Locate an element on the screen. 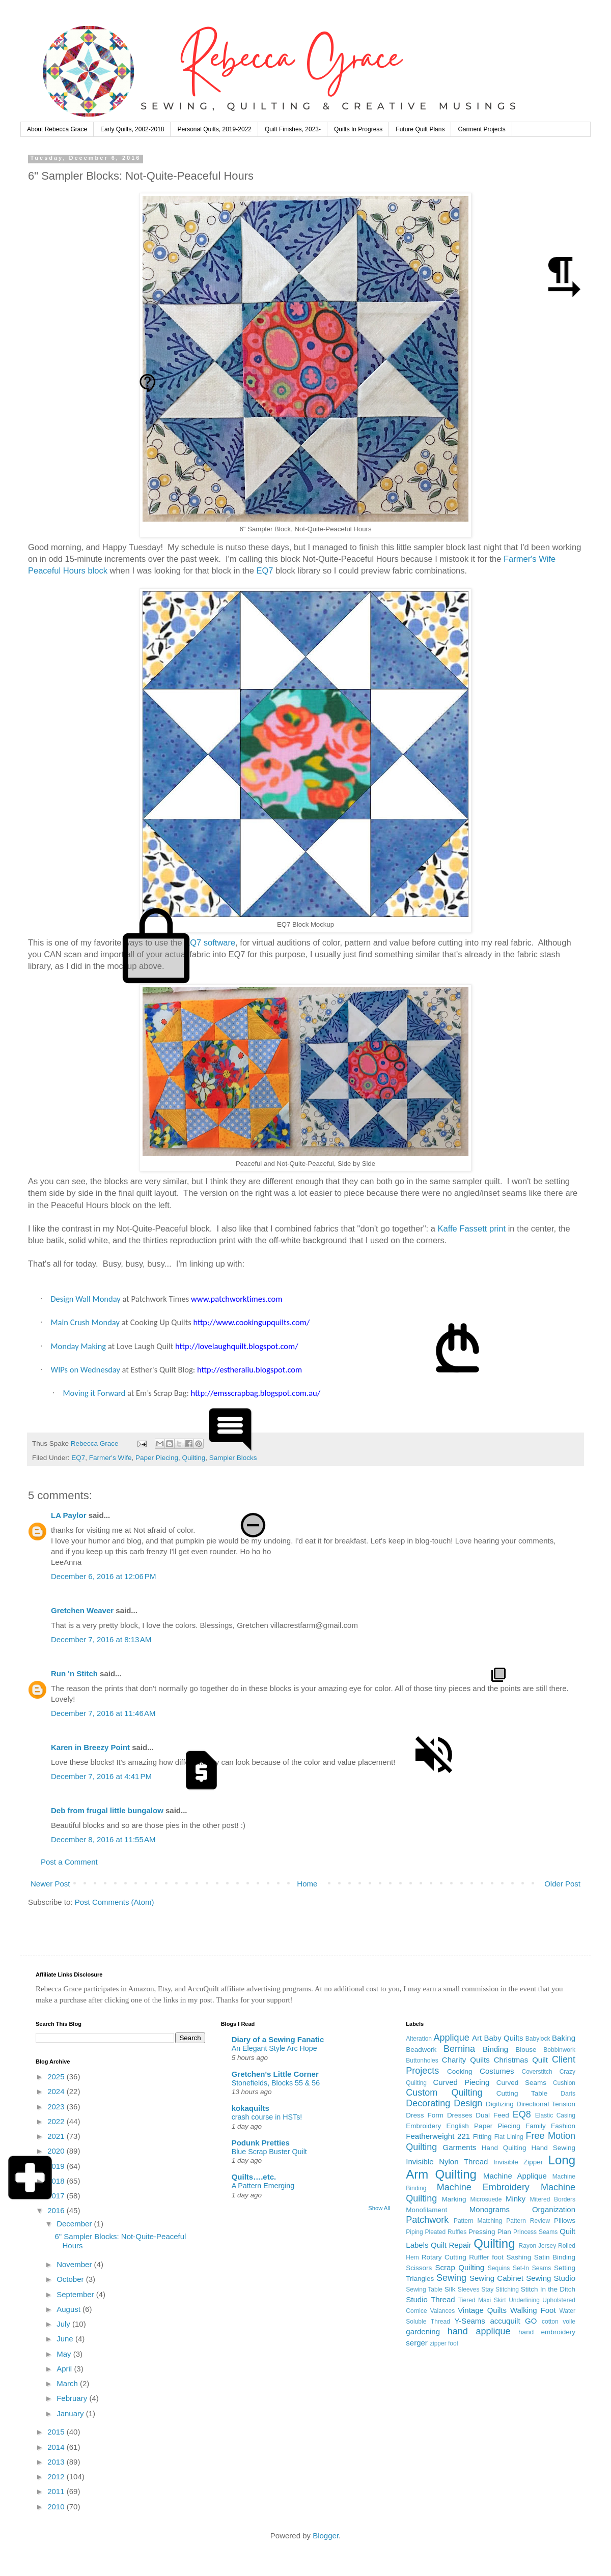  set text direction to left-to-right is located at coordinates (562, 277).